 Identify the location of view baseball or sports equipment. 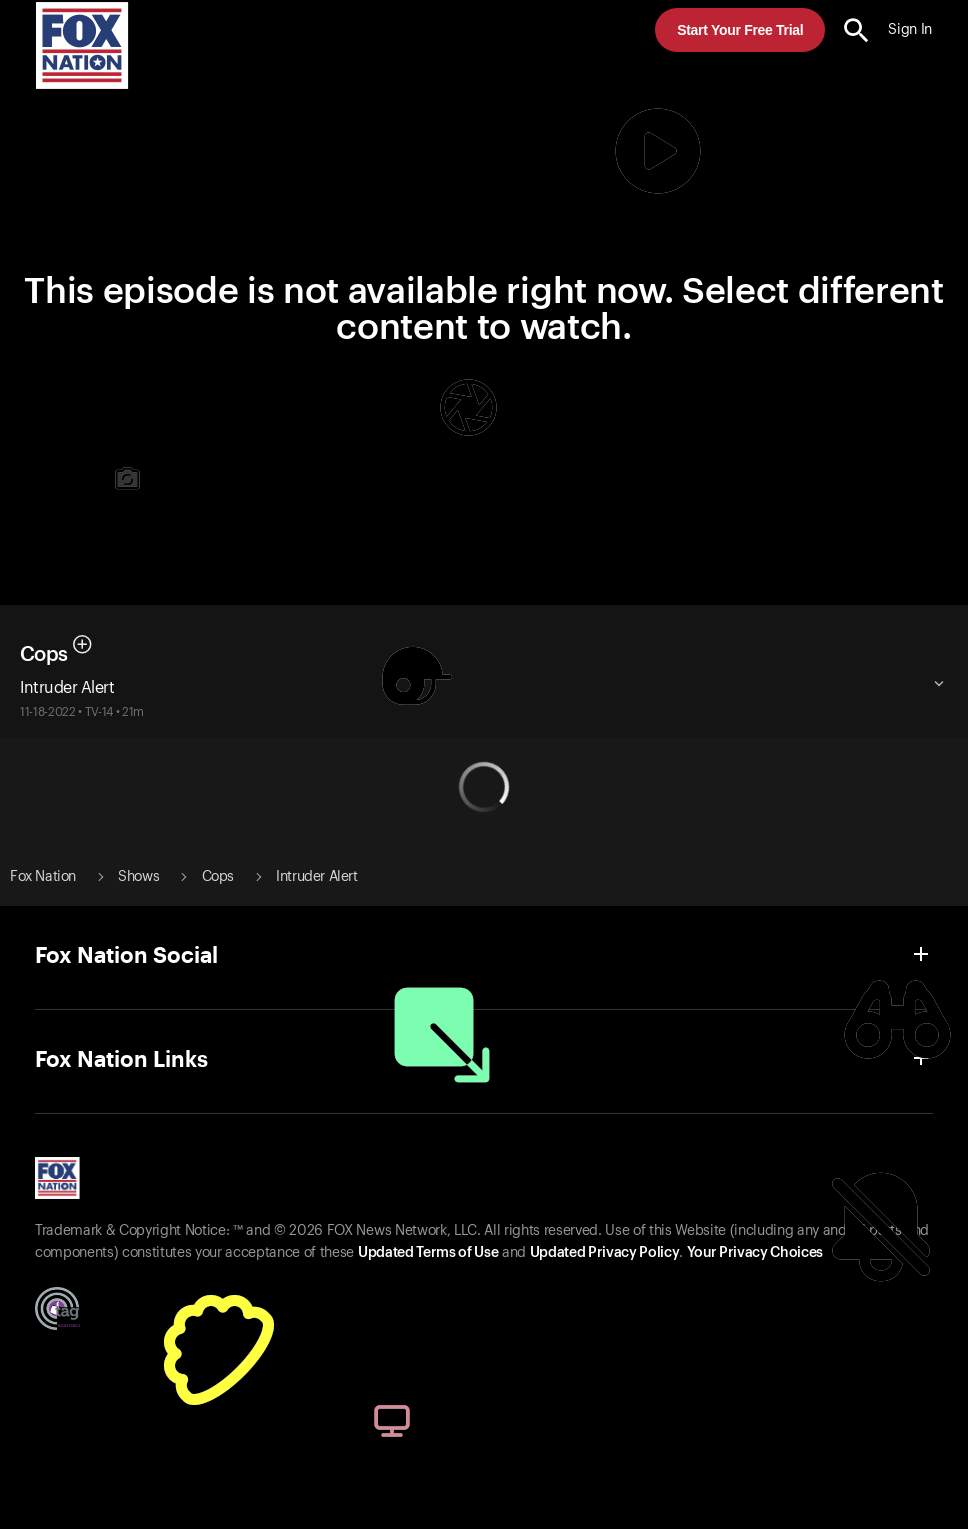
(415, 677).